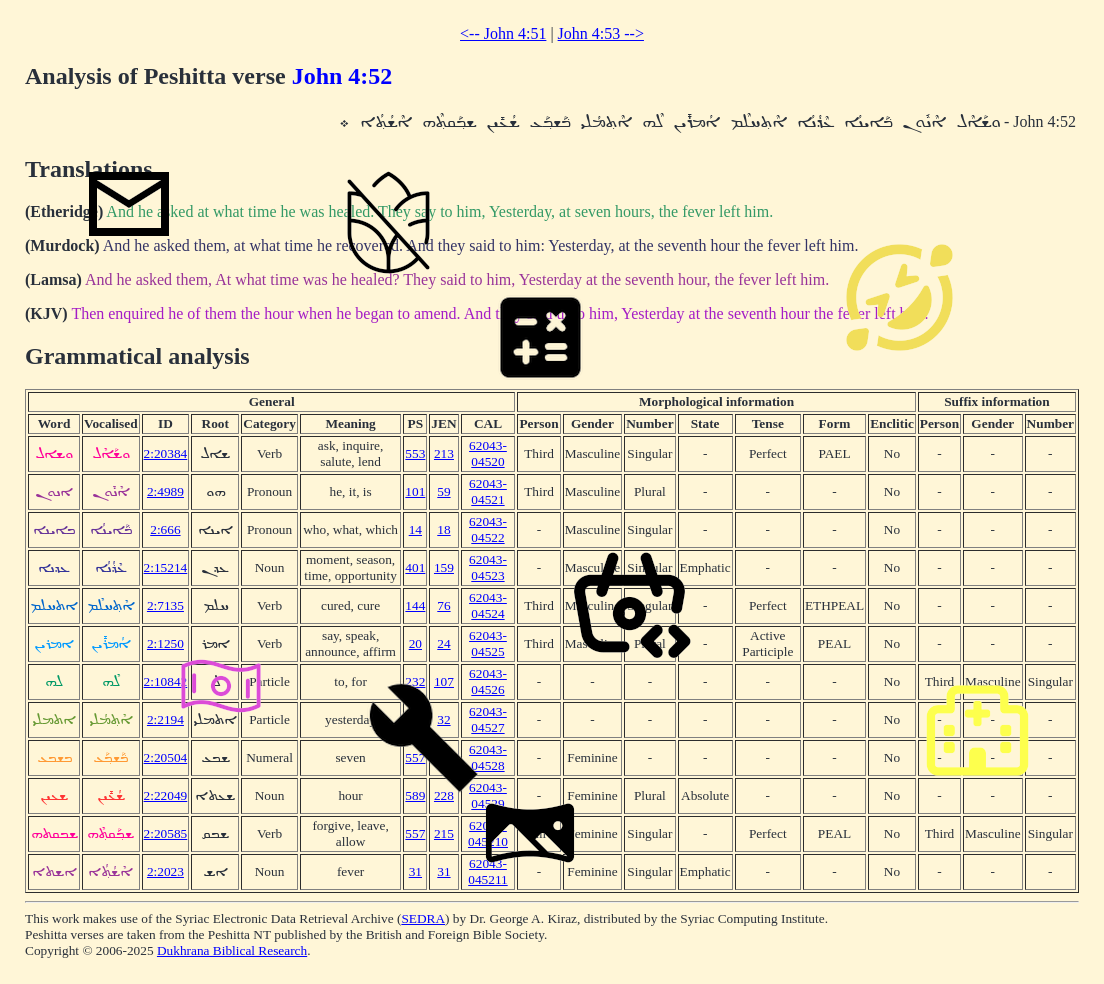 This screenshot has height=984, width=1104. I want to click on access shopping cart API or developer settings, so click(629, 602).